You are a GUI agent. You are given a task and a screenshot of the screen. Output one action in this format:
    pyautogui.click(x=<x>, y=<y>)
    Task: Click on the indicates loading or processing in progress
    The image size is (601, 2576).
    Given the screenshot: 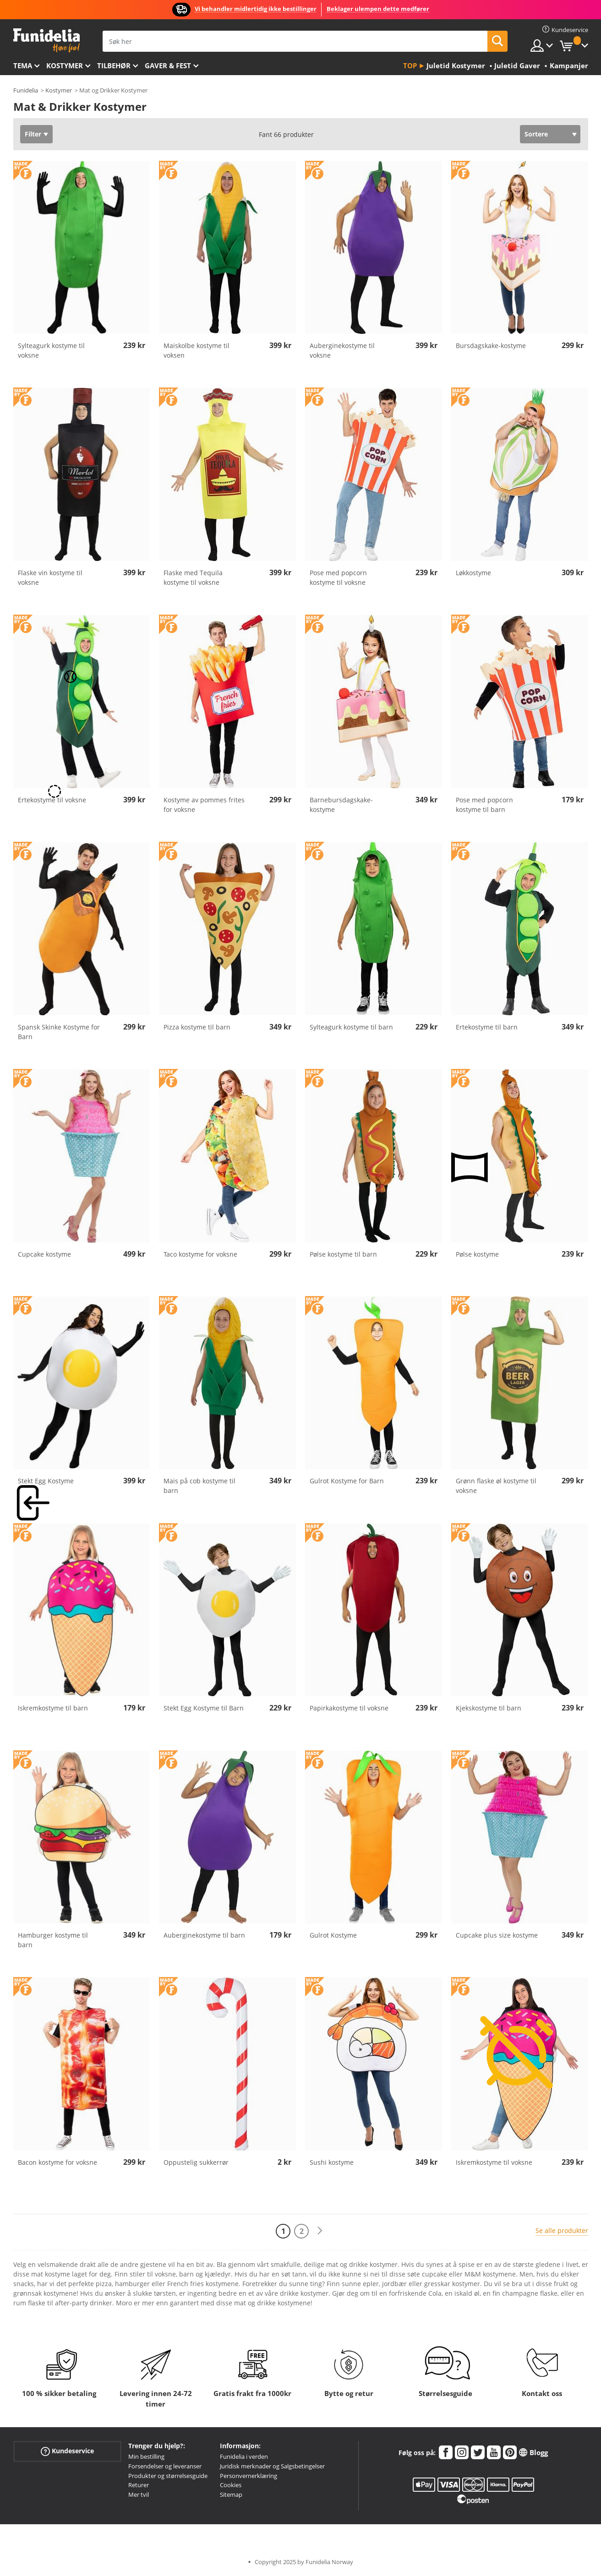 What is the action you would take?
    pyautogui.click(x=55, y=791)
    